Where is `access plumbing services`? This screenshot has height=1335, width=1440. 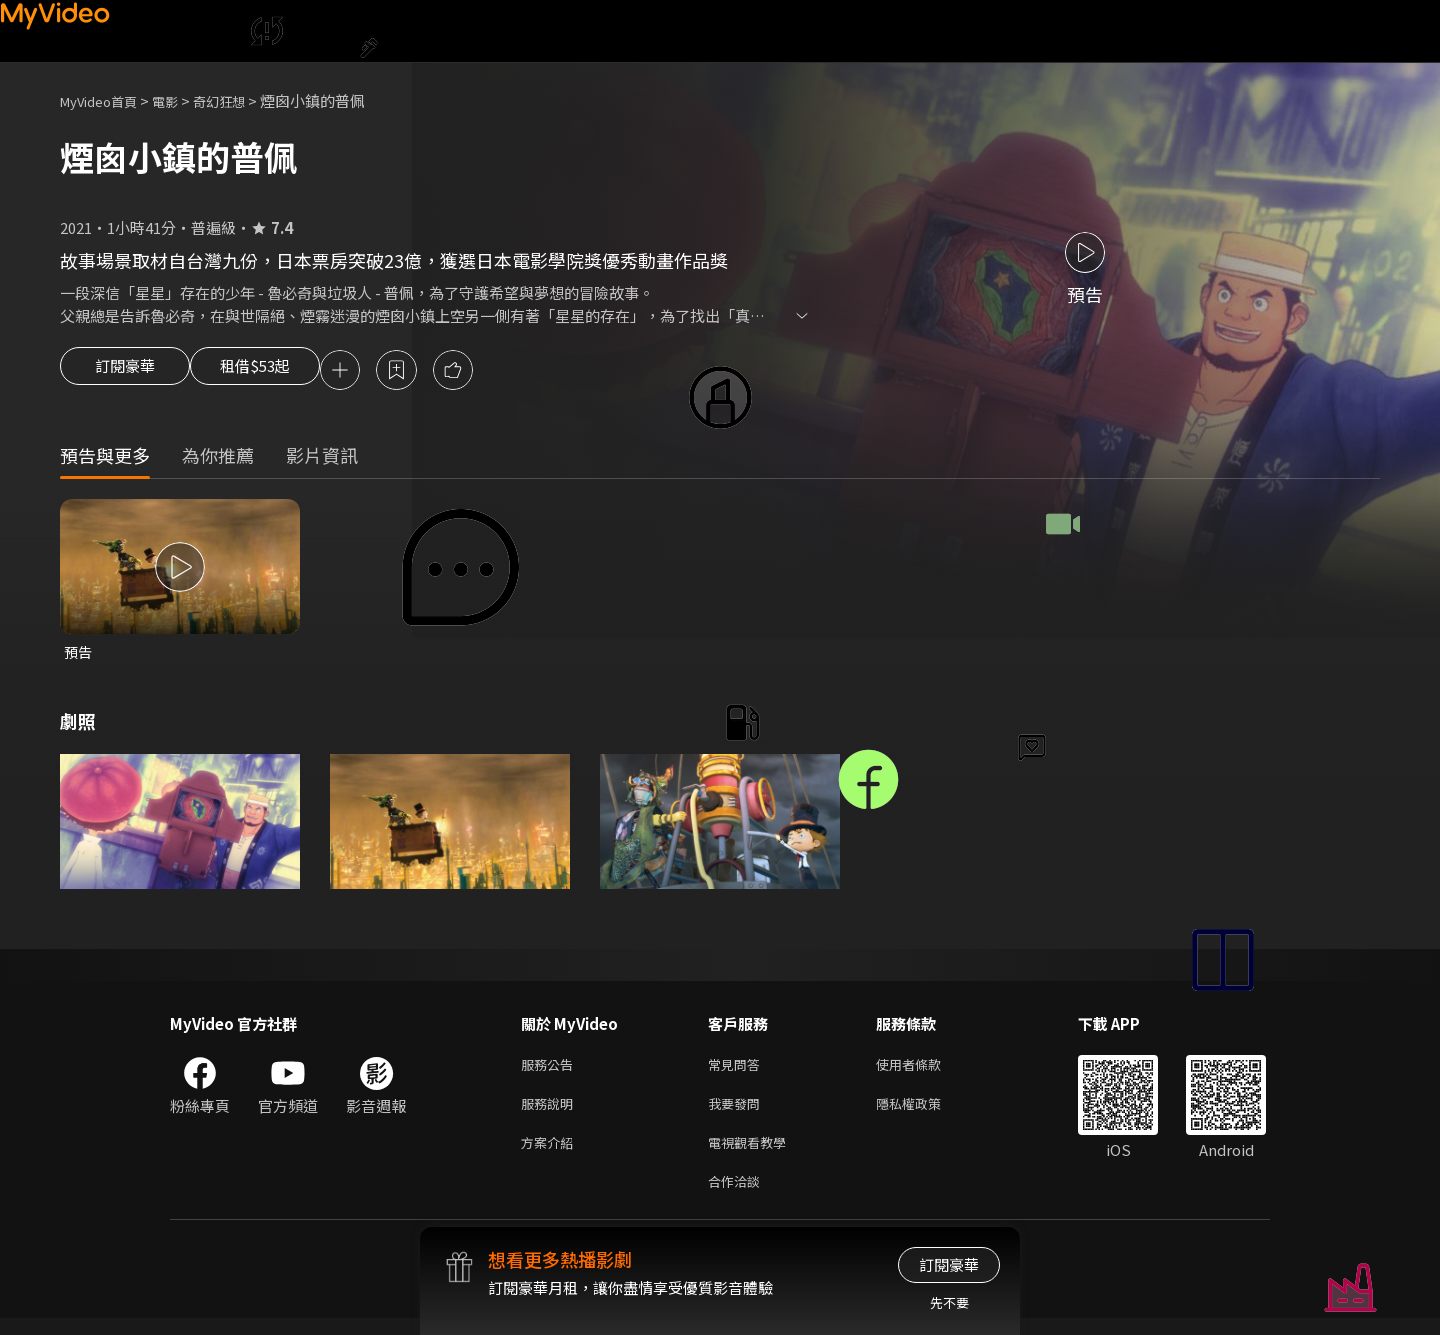
access plumbing services is located at coordinates (369, 48).